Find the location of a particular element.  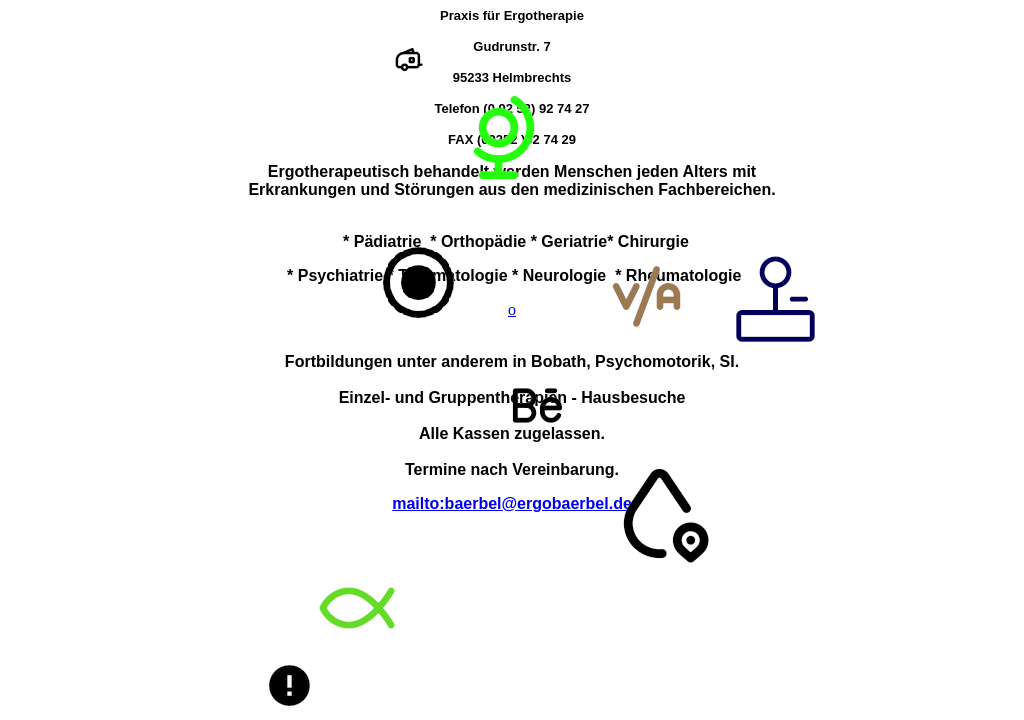

visit behance profile is located at coordinates (537, 405).